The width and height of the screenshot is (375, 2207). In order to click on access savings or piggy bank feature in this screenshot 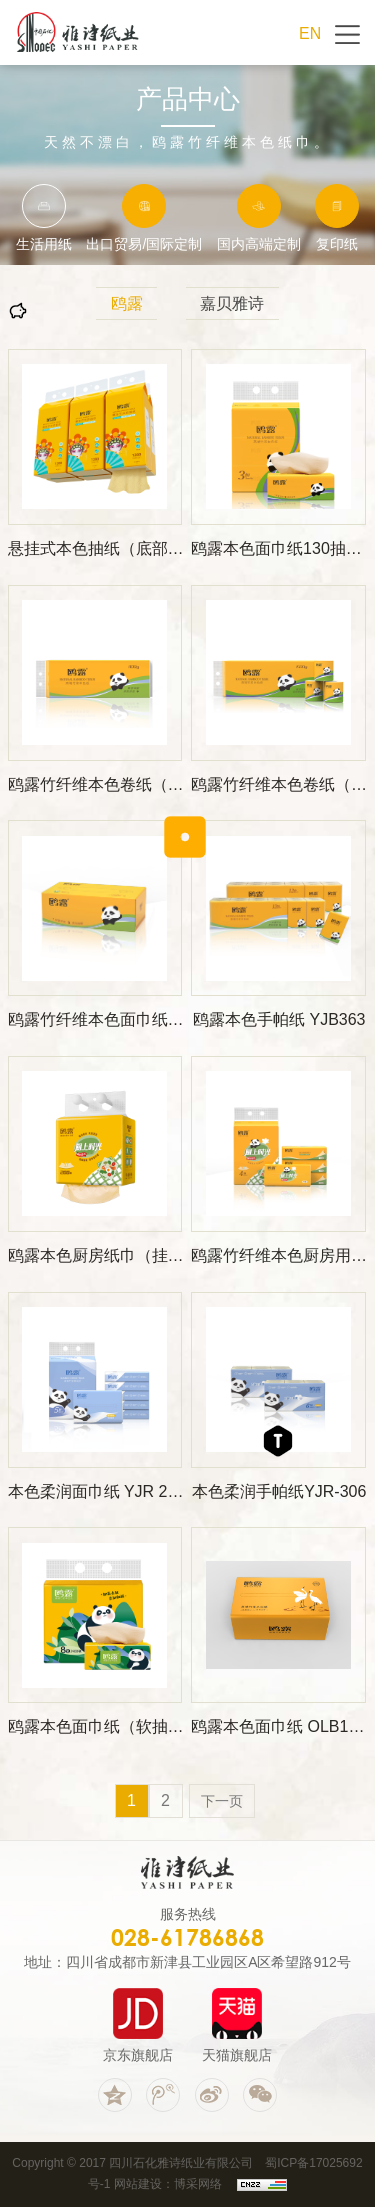, I will do `click(18, 311)`.